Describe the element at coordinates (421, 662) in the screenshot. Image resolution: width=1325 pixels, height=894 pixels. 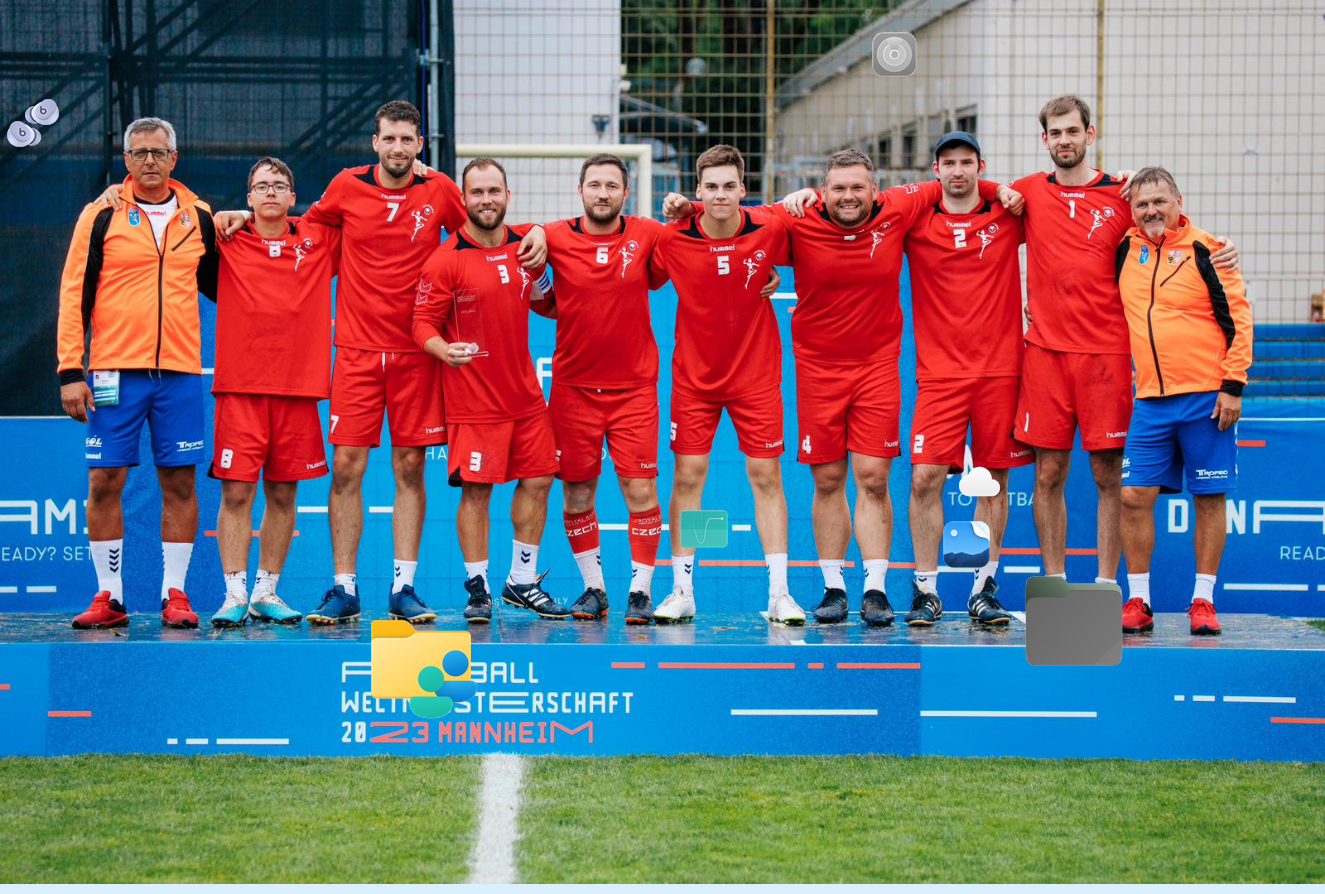
I see `open shared folder` at that location.